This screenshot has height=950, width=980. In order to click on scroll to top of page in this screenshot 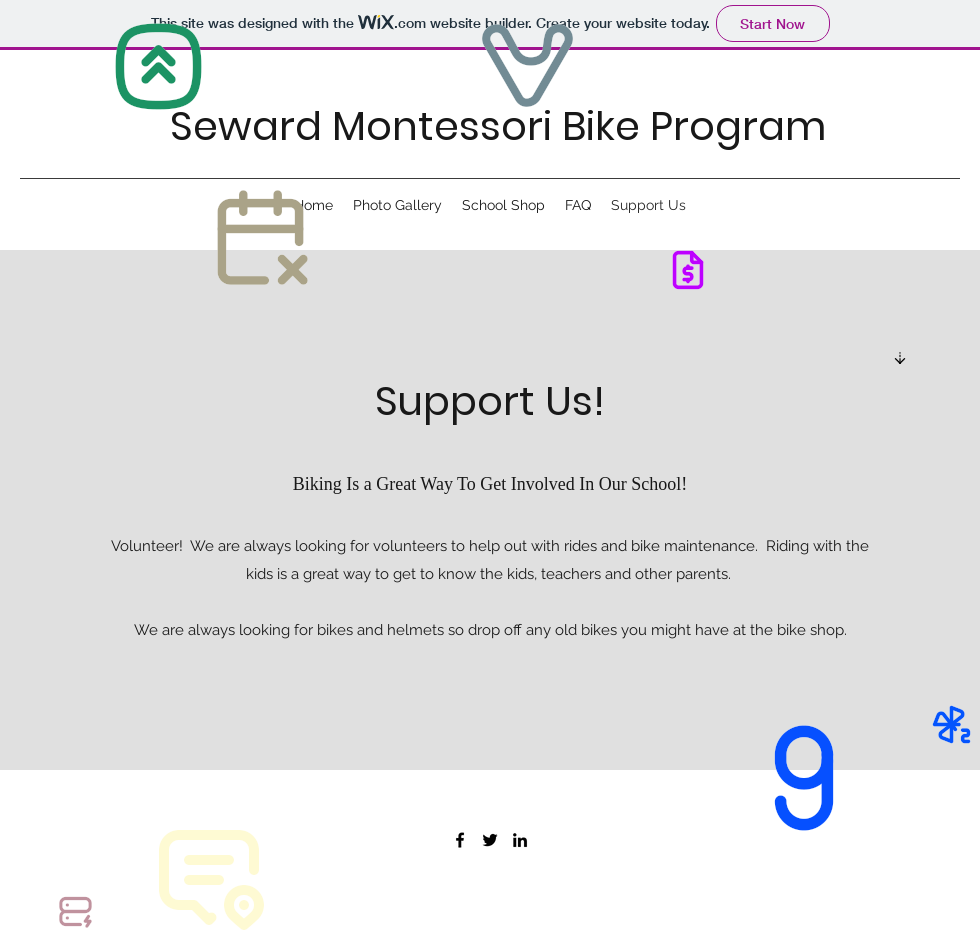, I will do `click(158, 66)`.